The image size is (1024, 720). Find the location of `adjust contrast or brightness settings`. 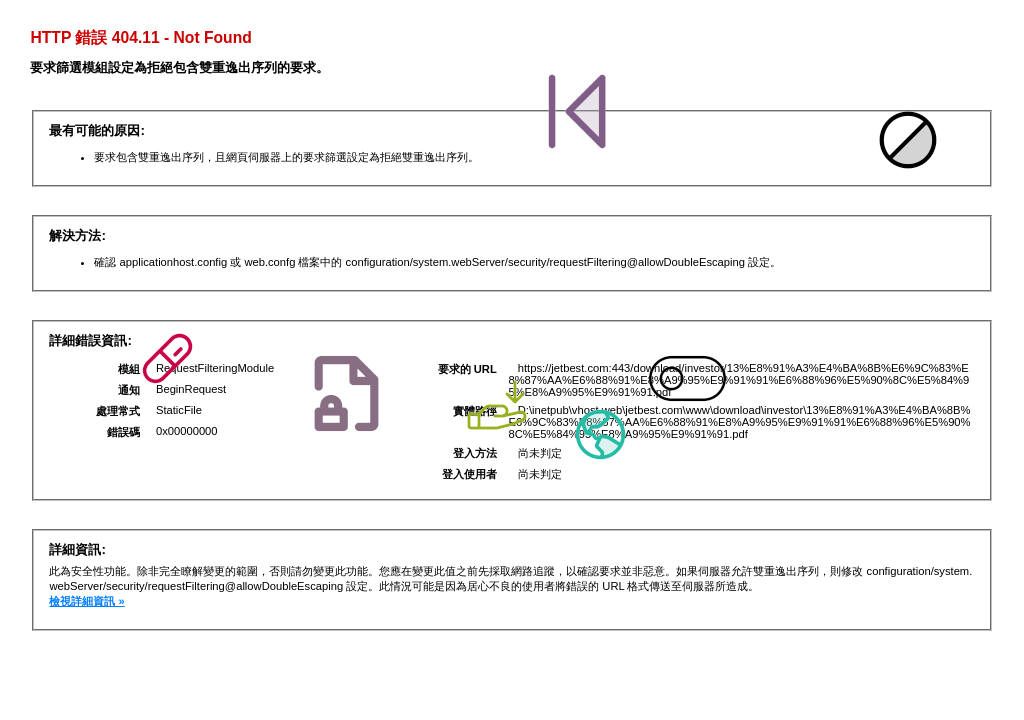

adjust contrast or brightness settings is located at coordinates (908, 140).